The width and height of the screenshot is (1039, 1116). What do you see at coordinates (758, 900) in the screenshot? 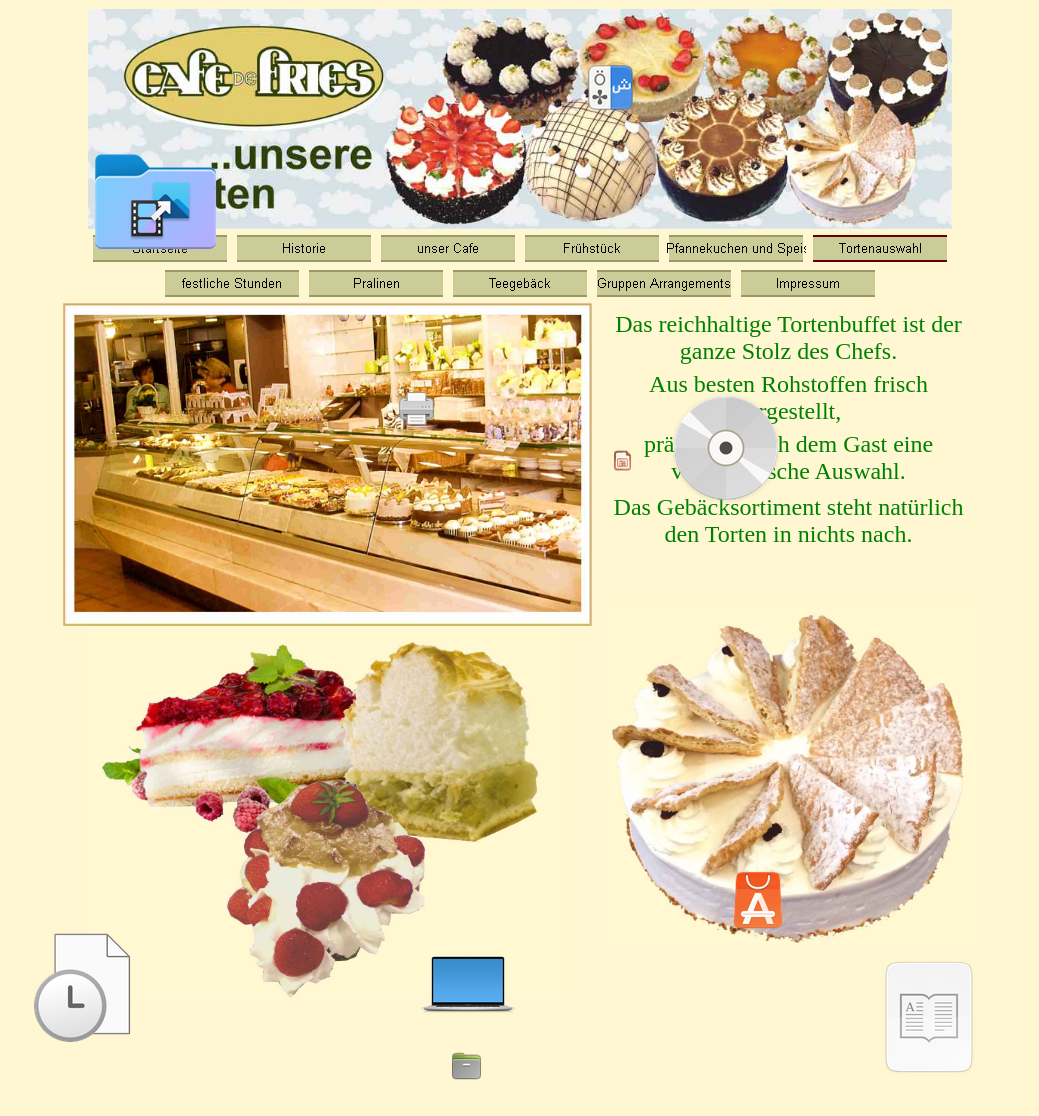
I see `open the app store to browse and download applications` at bounding box center [758, 900].